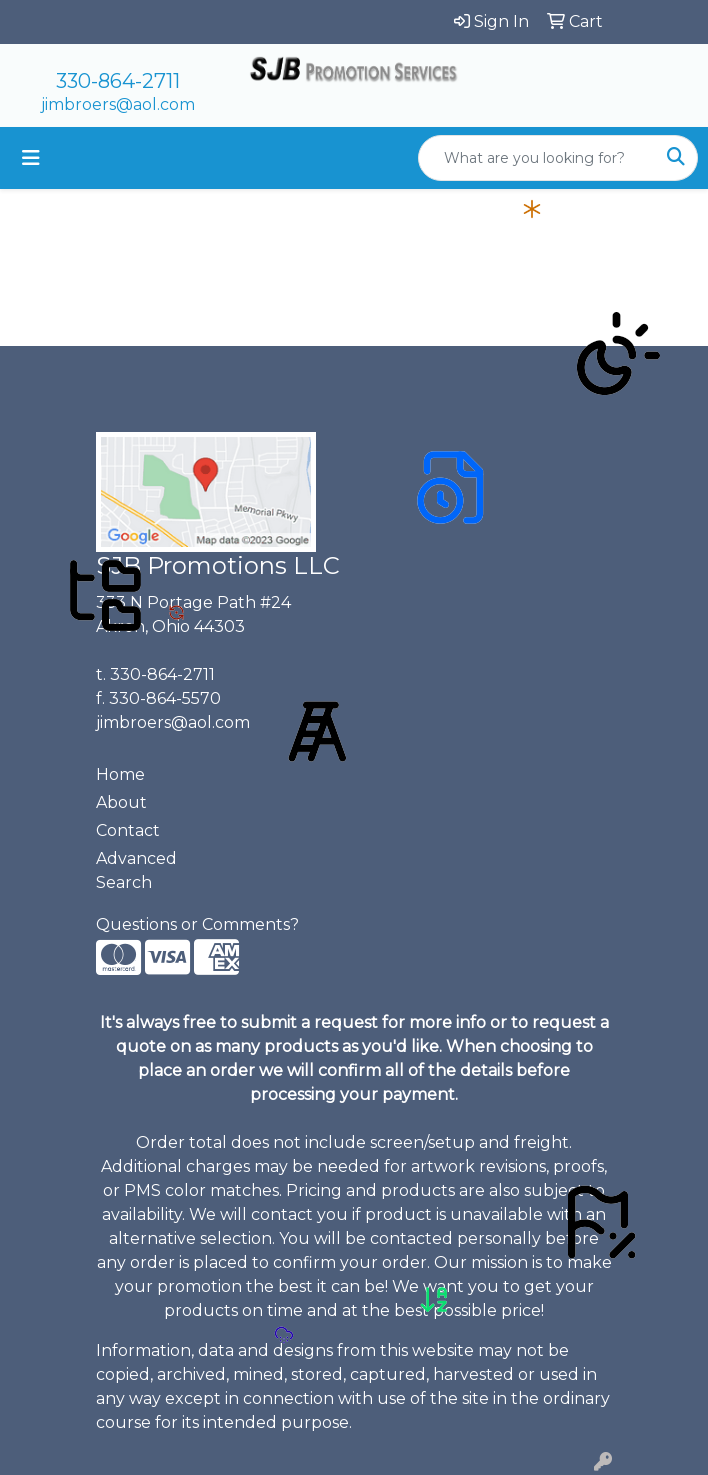 The width and height of the screenshot is (708, 1475). What do you see at coordinates (176, 612) in the screenshot?
I see `refresh or sync with status indicator` at bounding box center [176, 612].